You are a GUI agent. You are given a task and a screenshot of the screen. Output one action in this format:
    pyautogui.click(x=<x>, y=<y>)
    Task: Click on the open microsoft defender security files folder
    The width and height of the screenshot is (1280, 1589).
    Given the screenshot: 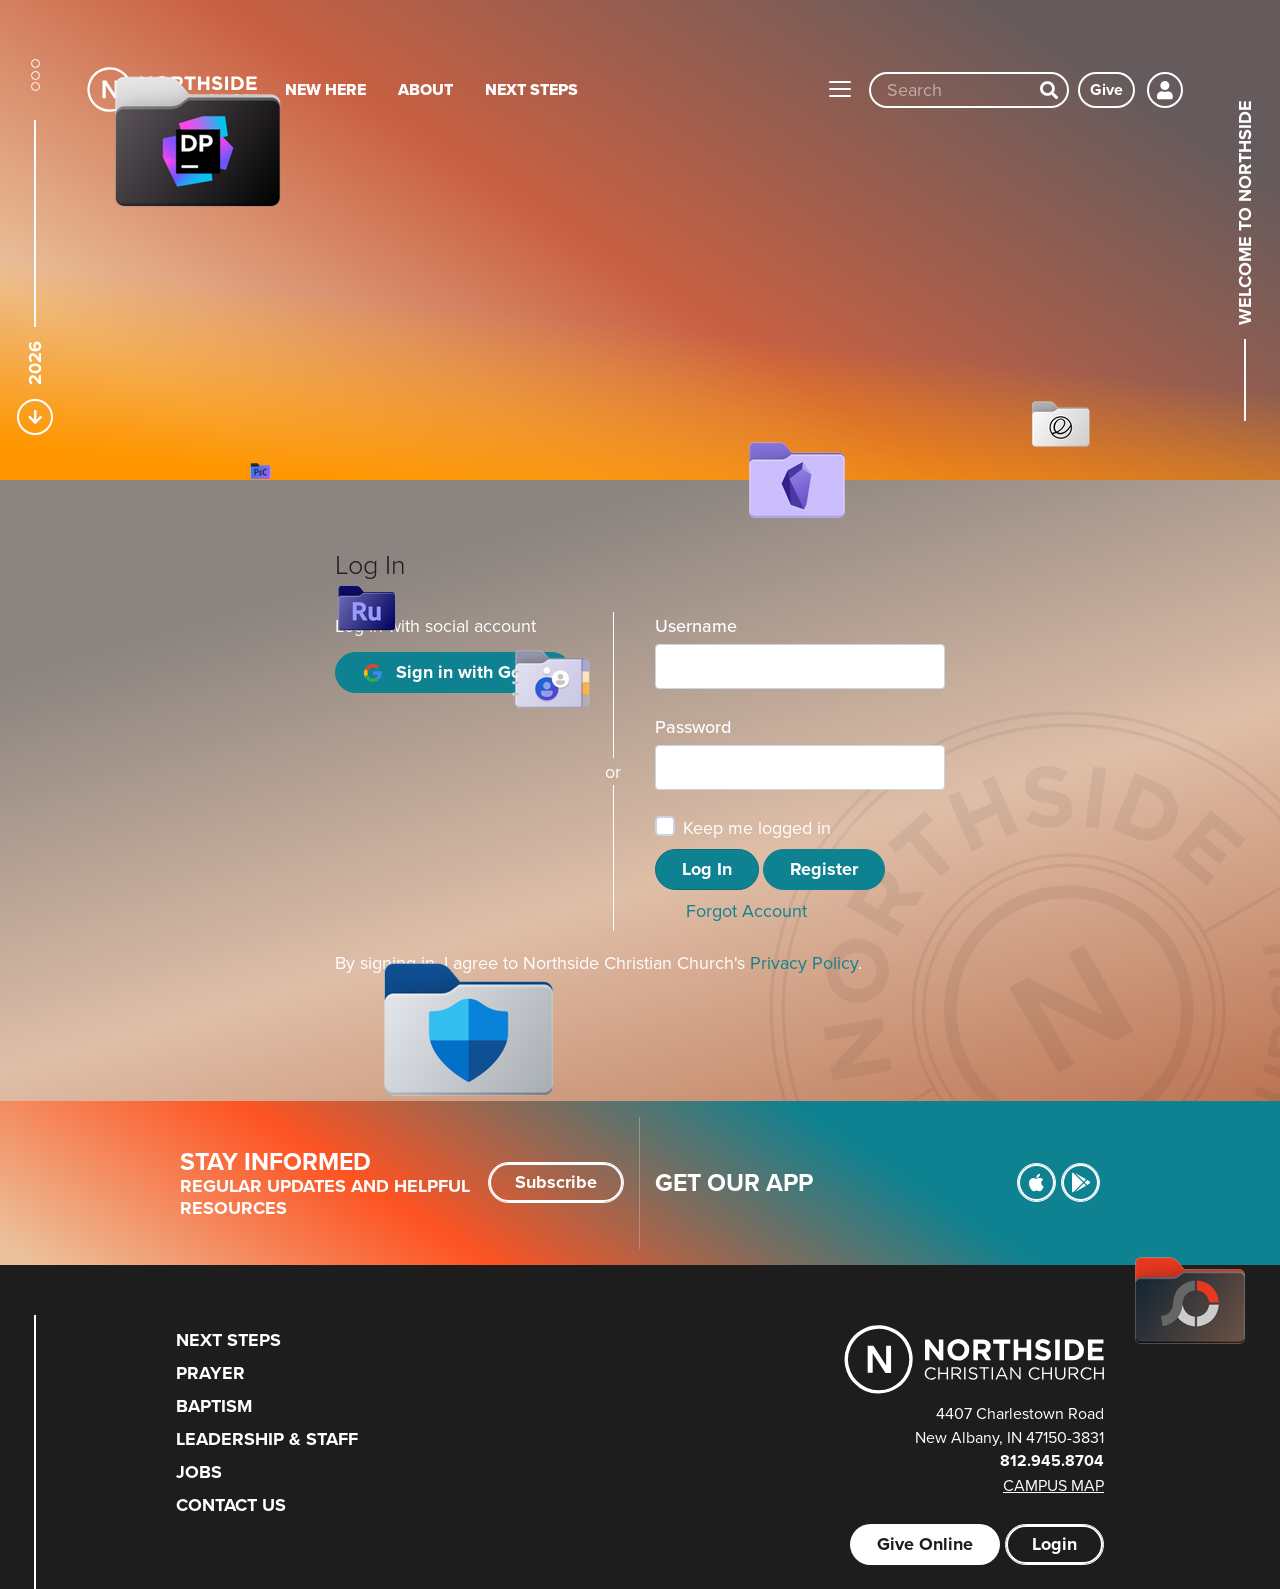 What is the action you would take?
    pyautogui.click(x=468, y=1034)
    